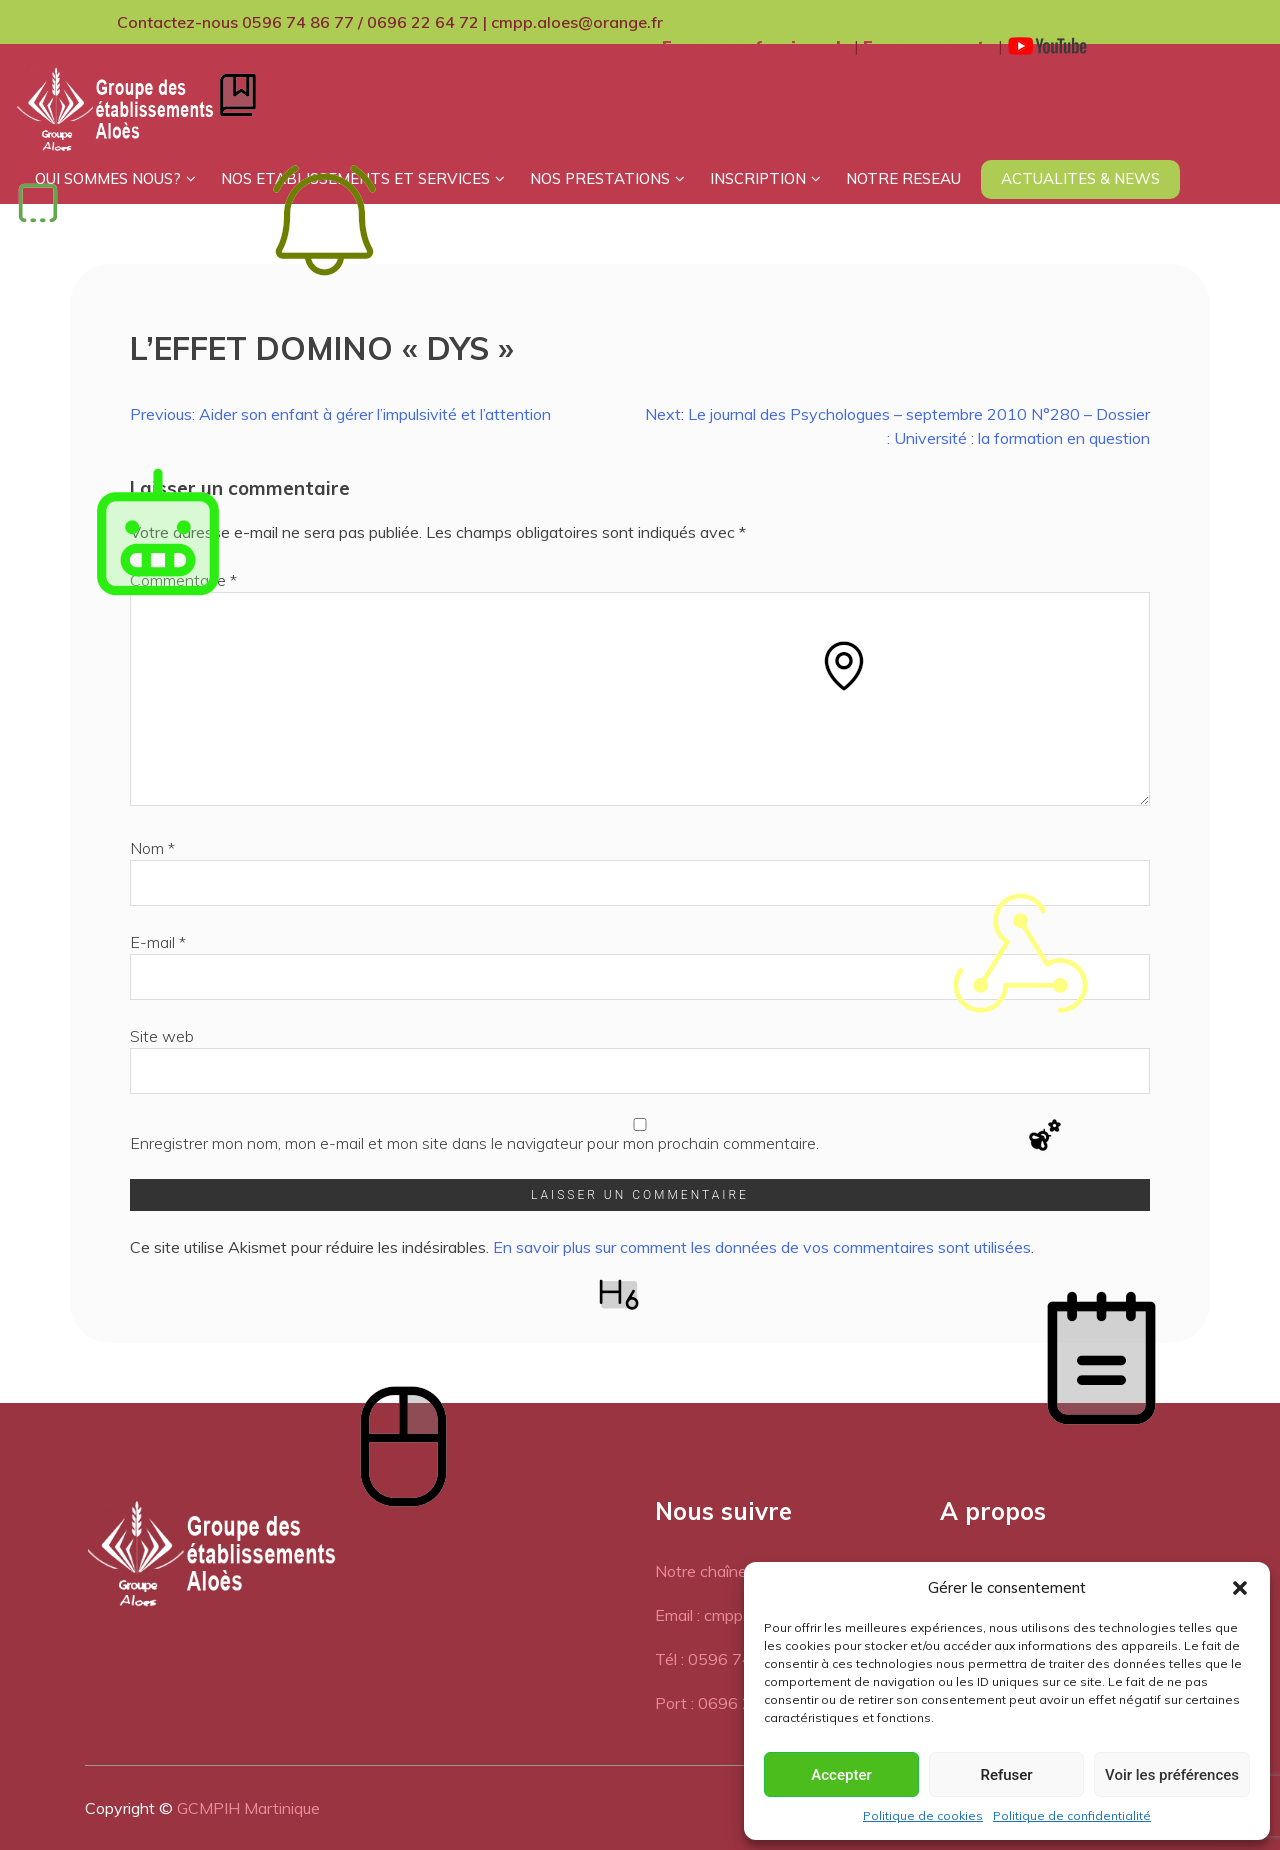 This screenshot has height=1850, width=1280. I want to click on configure webhook integrations, so click(1020, 960).